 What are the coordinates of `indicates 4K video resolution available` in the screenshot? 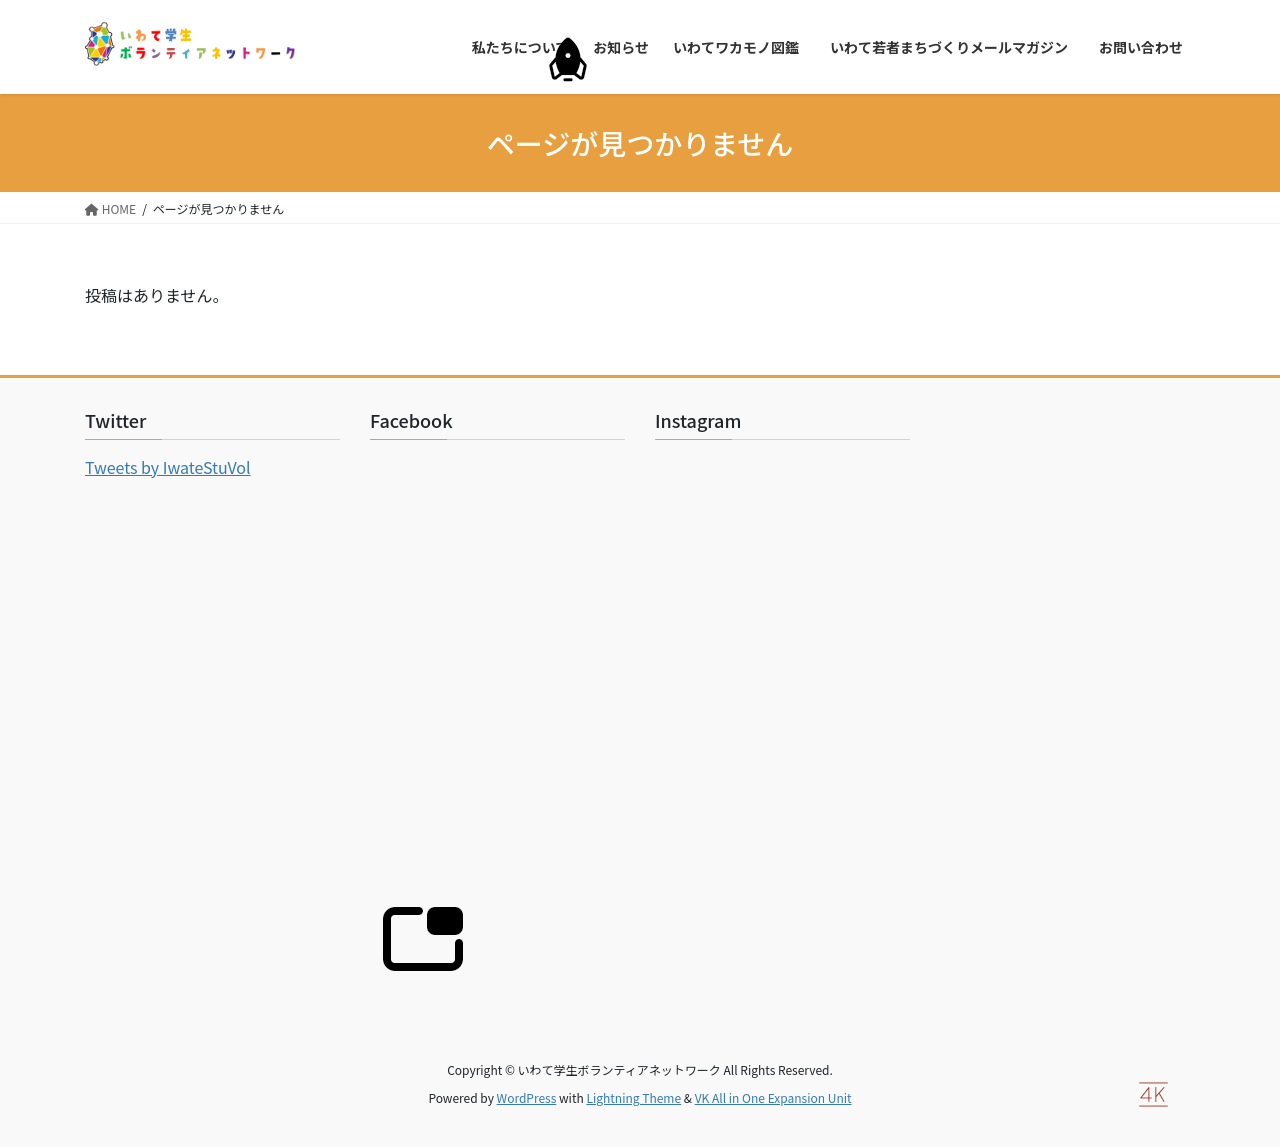 It's located at (1153, 1094).